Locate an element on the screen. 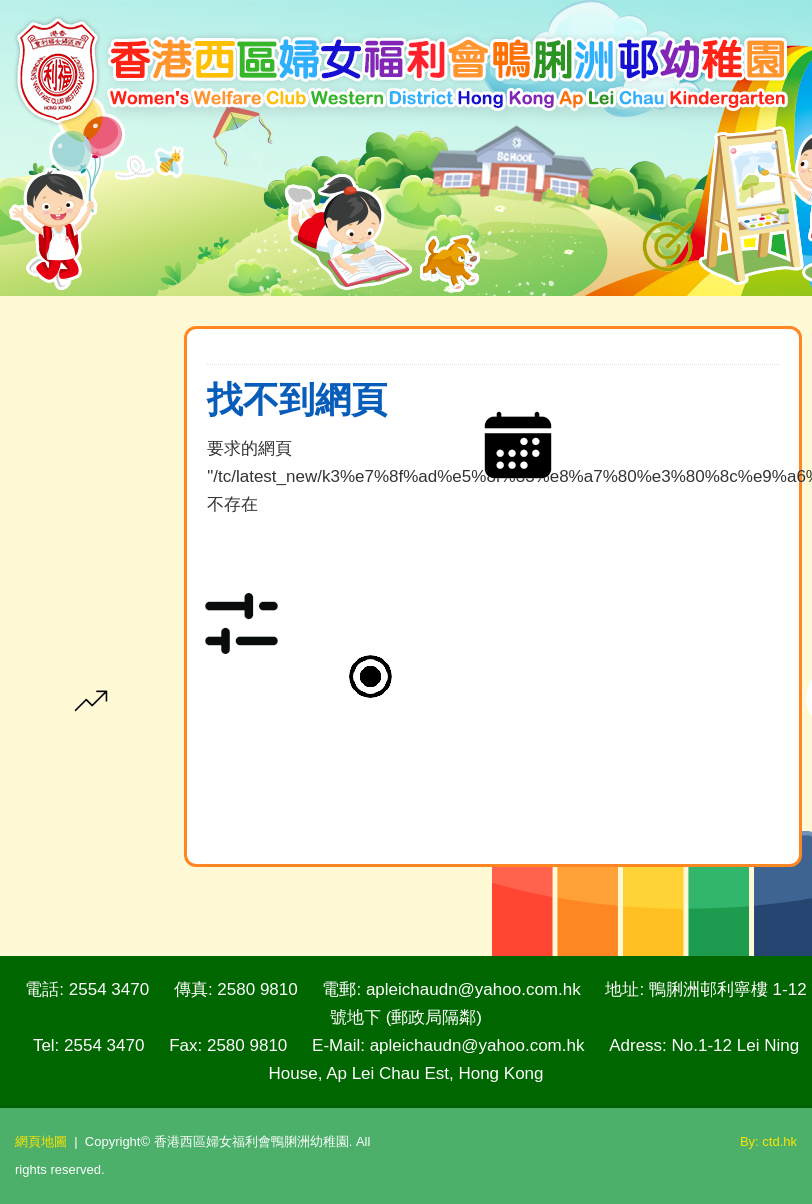  adjust settings or preferences is located at coordinates (241, 623).